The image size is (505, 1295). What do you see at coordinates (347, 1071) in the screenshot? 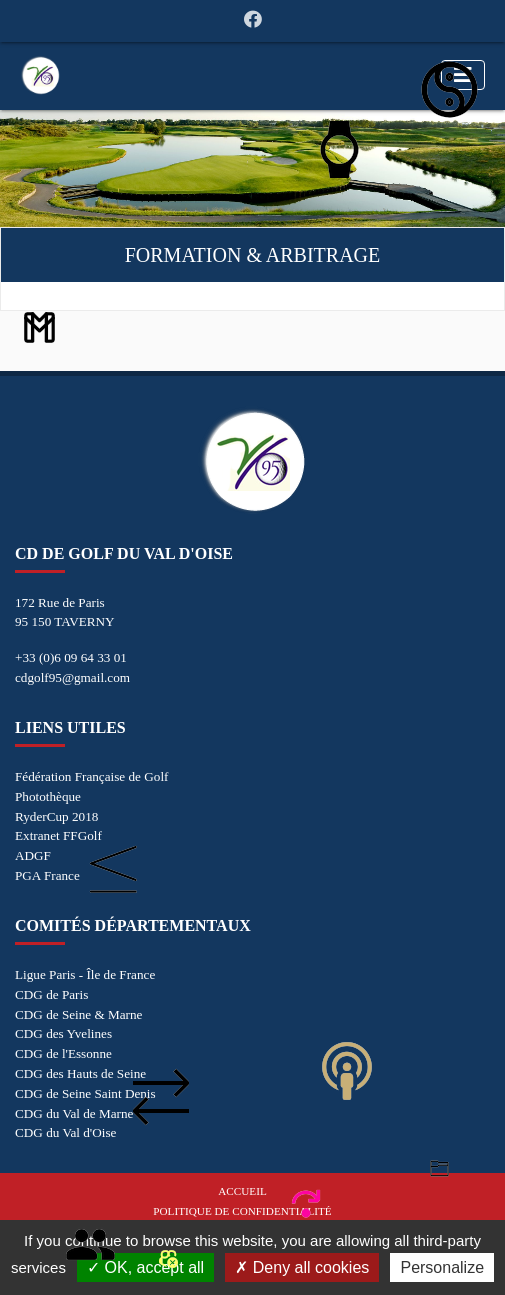
I see `start a live broadcast or stream` at bounding box center [347, 1071].